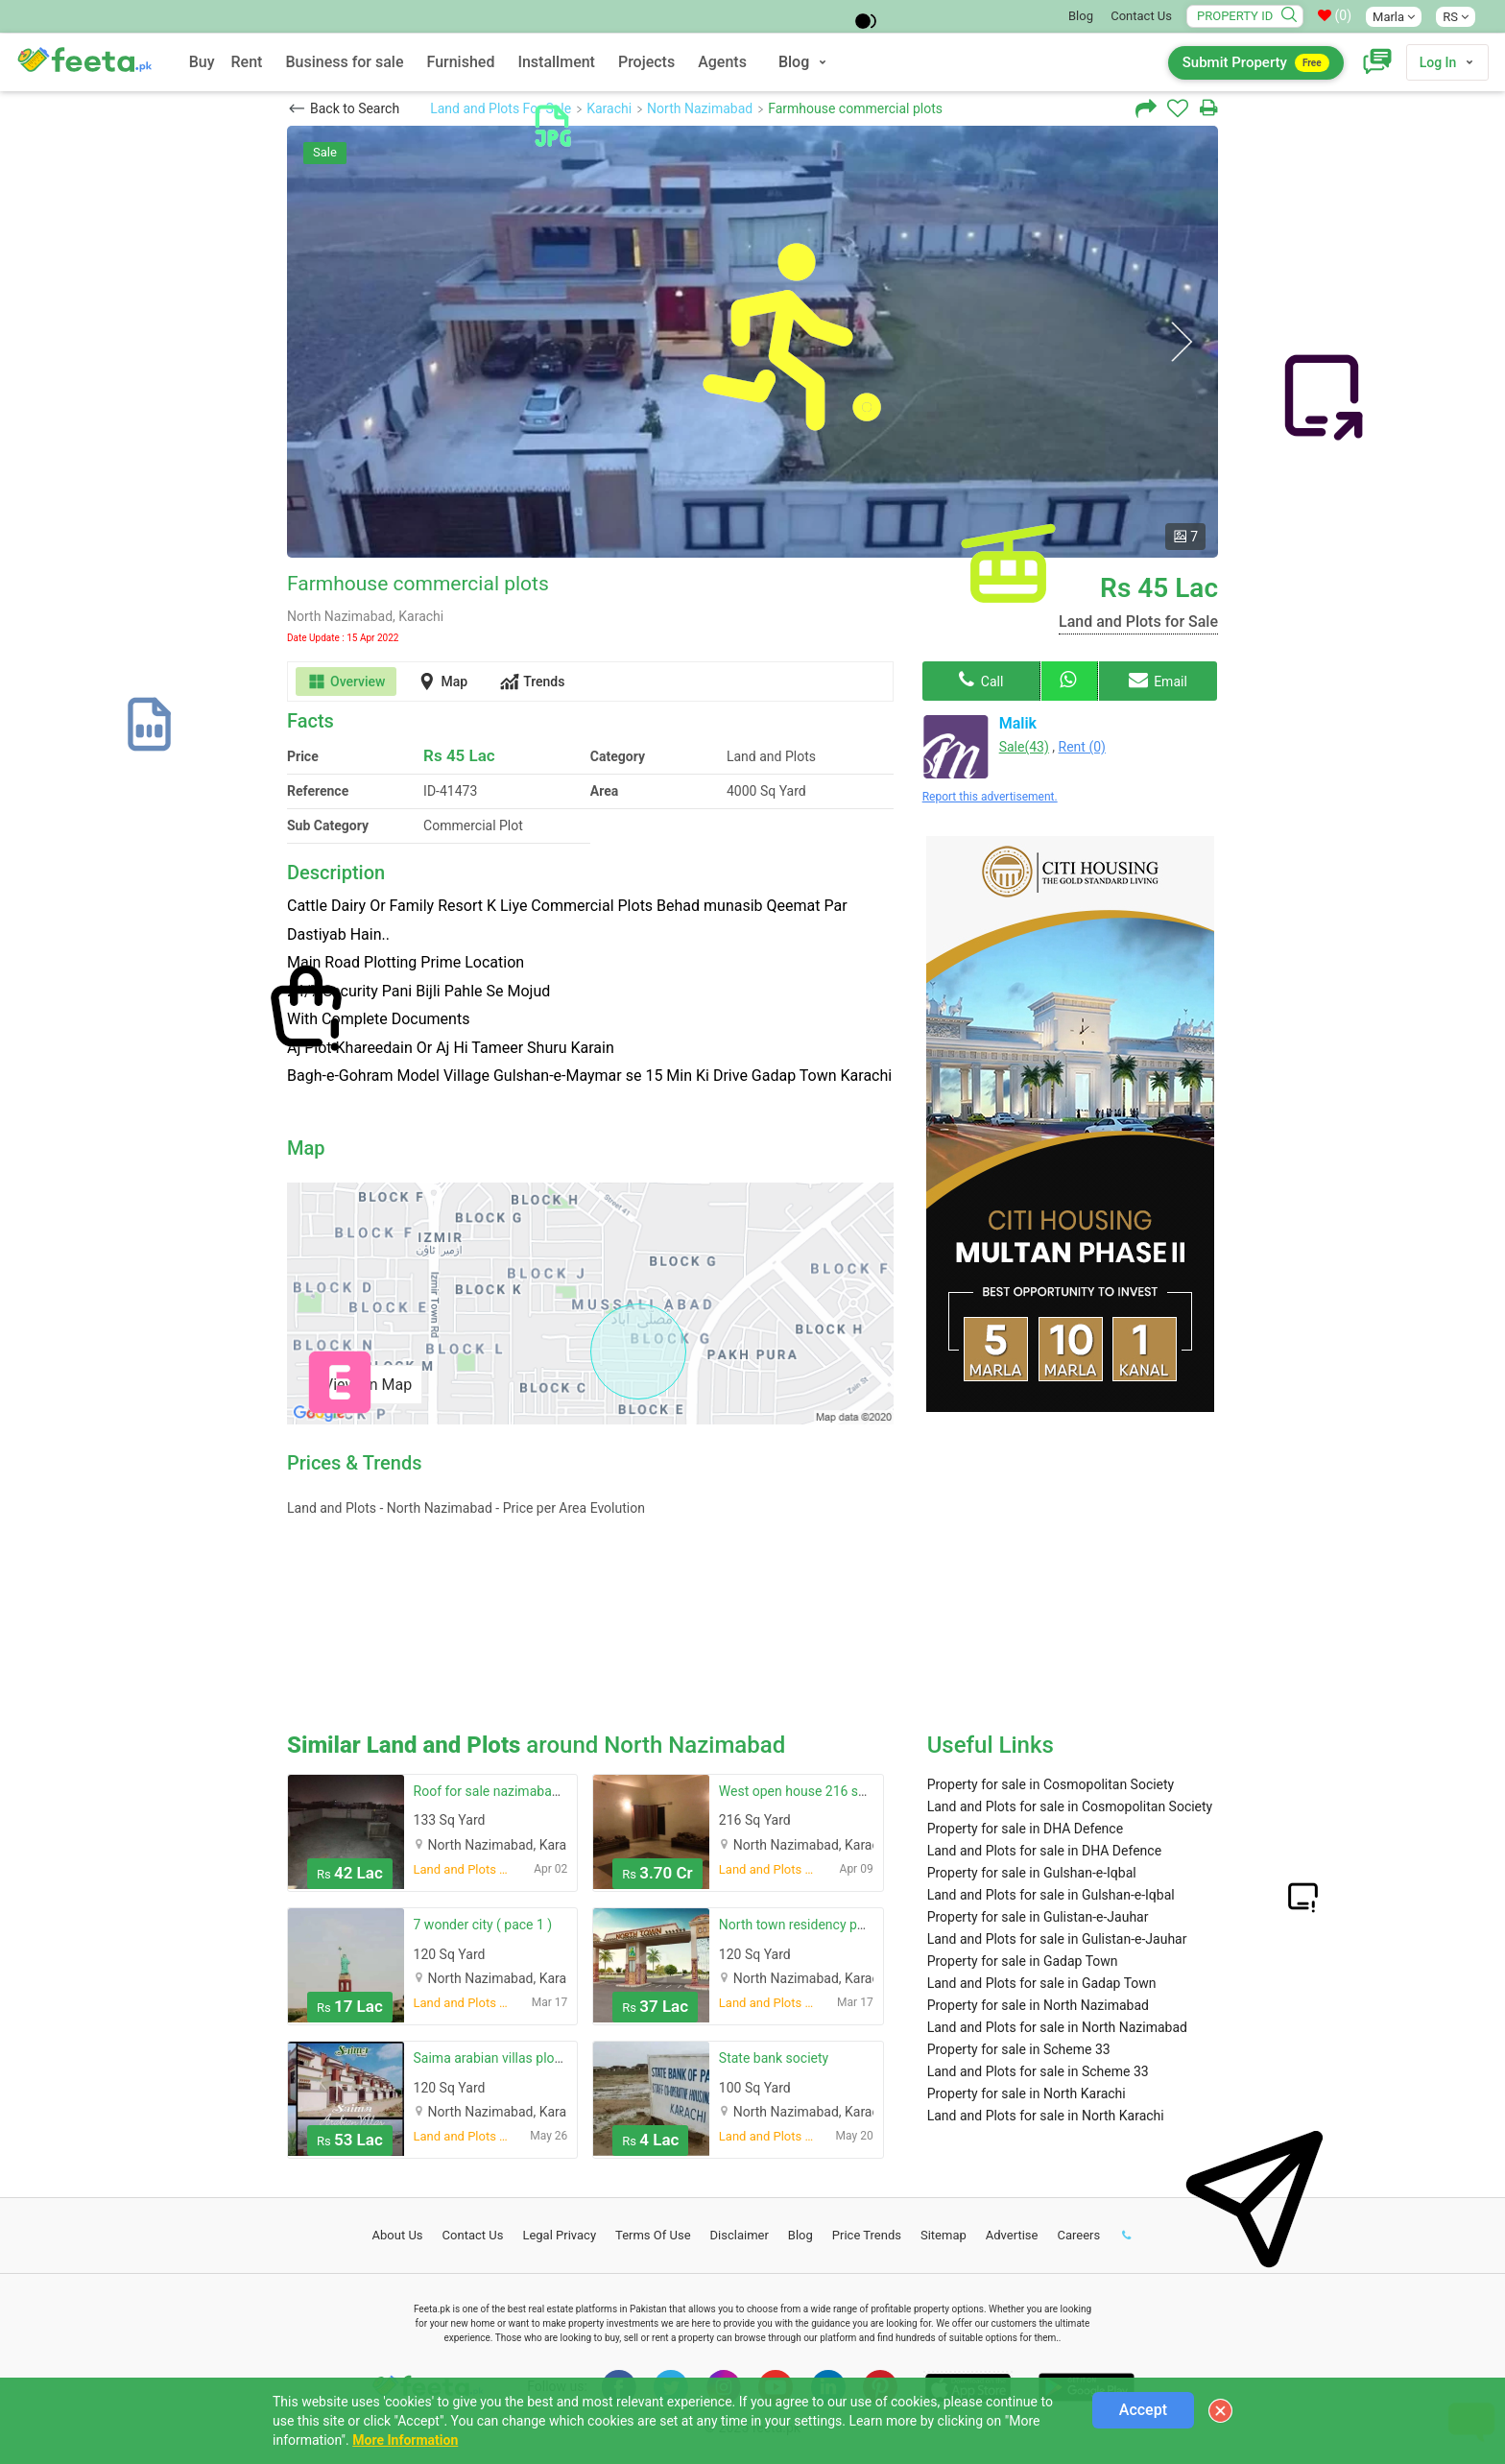 Image resolution: width=1505 pixels, height=2464 pixels. I want to click on send a message, so click(1255, 2198).